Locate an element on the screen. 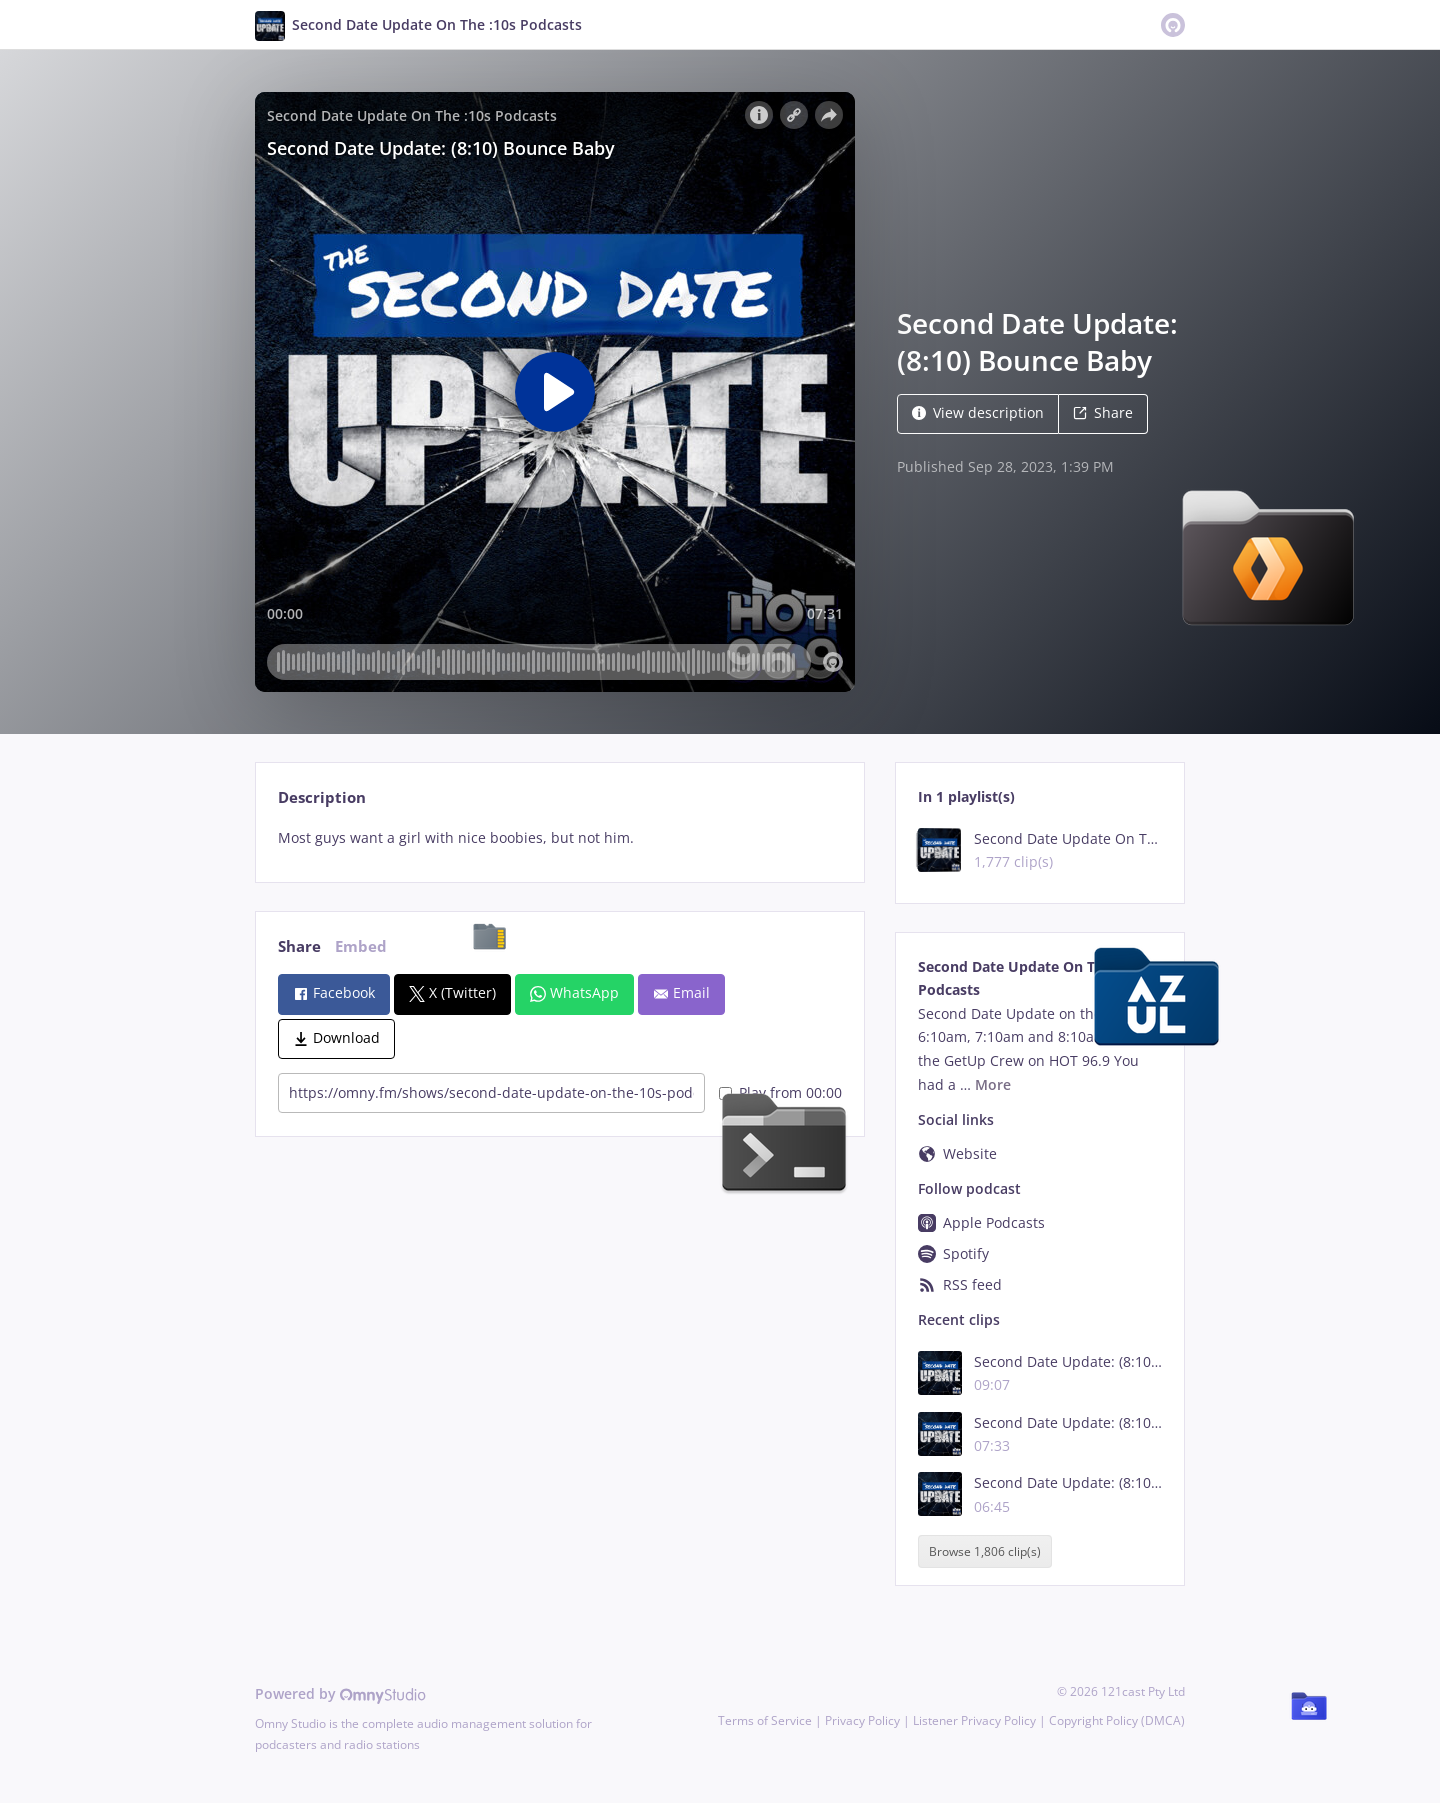 This screenshot has height=1803, width=1440. open files stored on sd card is located at coordinates (489, 937).